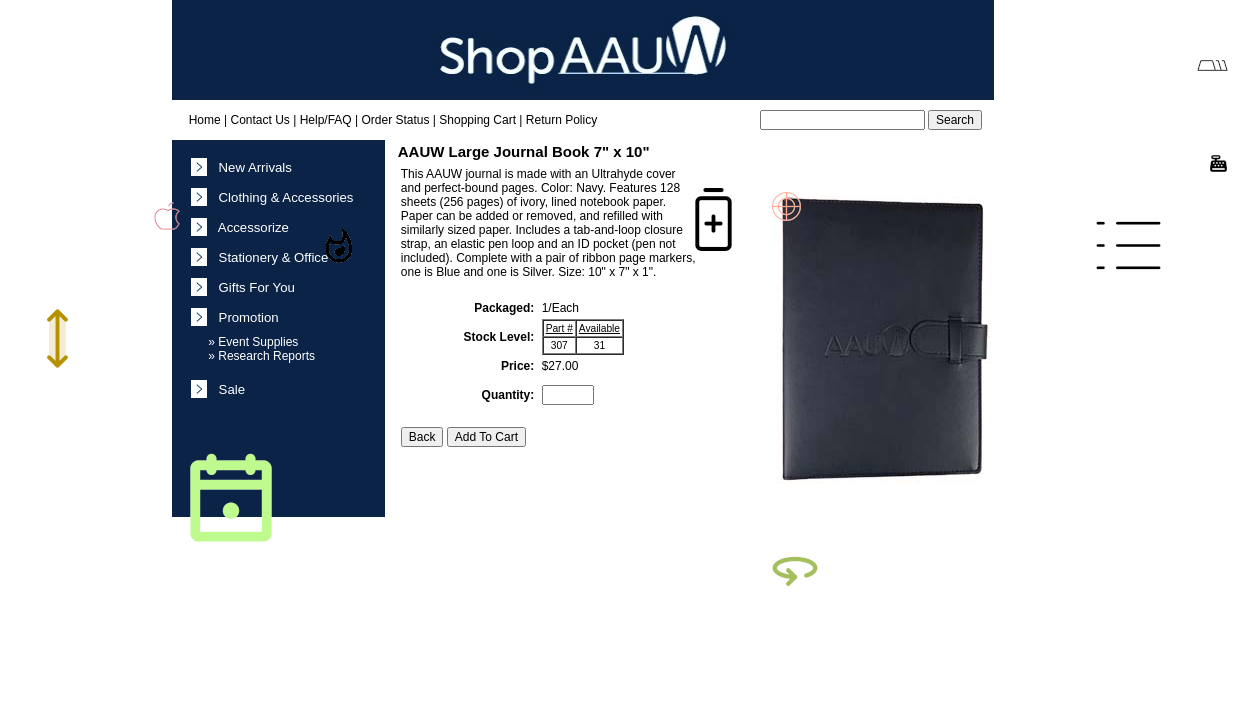  What do you see at coordinates (713, 220) in the screenshot?
I see `add a new battery or power source` at bounding box center [713, 220].